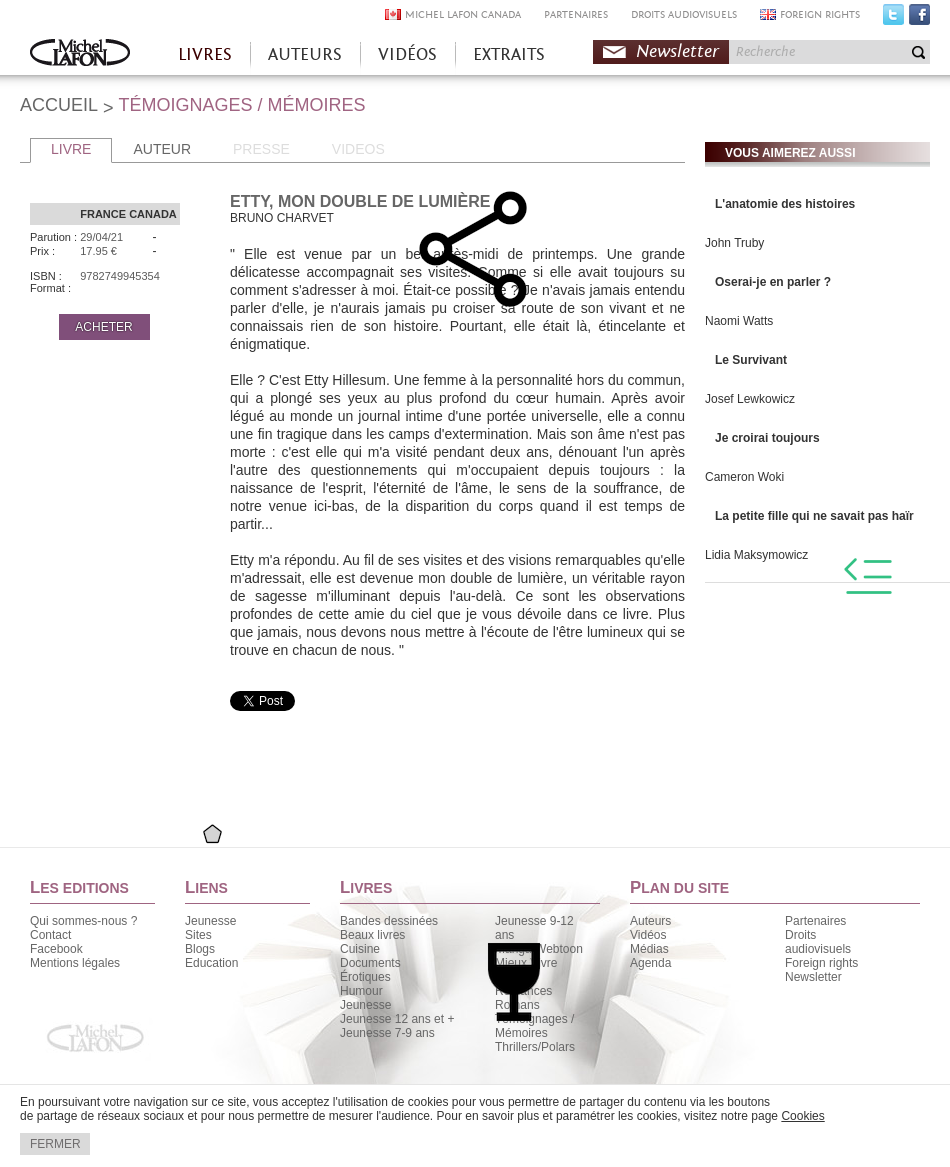 Image resolution: width=950 pixels, height=1167 pixels. Describe the element at coordinates (514, 982) in the screenshot. I see `find nearby wine bars or restaurants` at that location.